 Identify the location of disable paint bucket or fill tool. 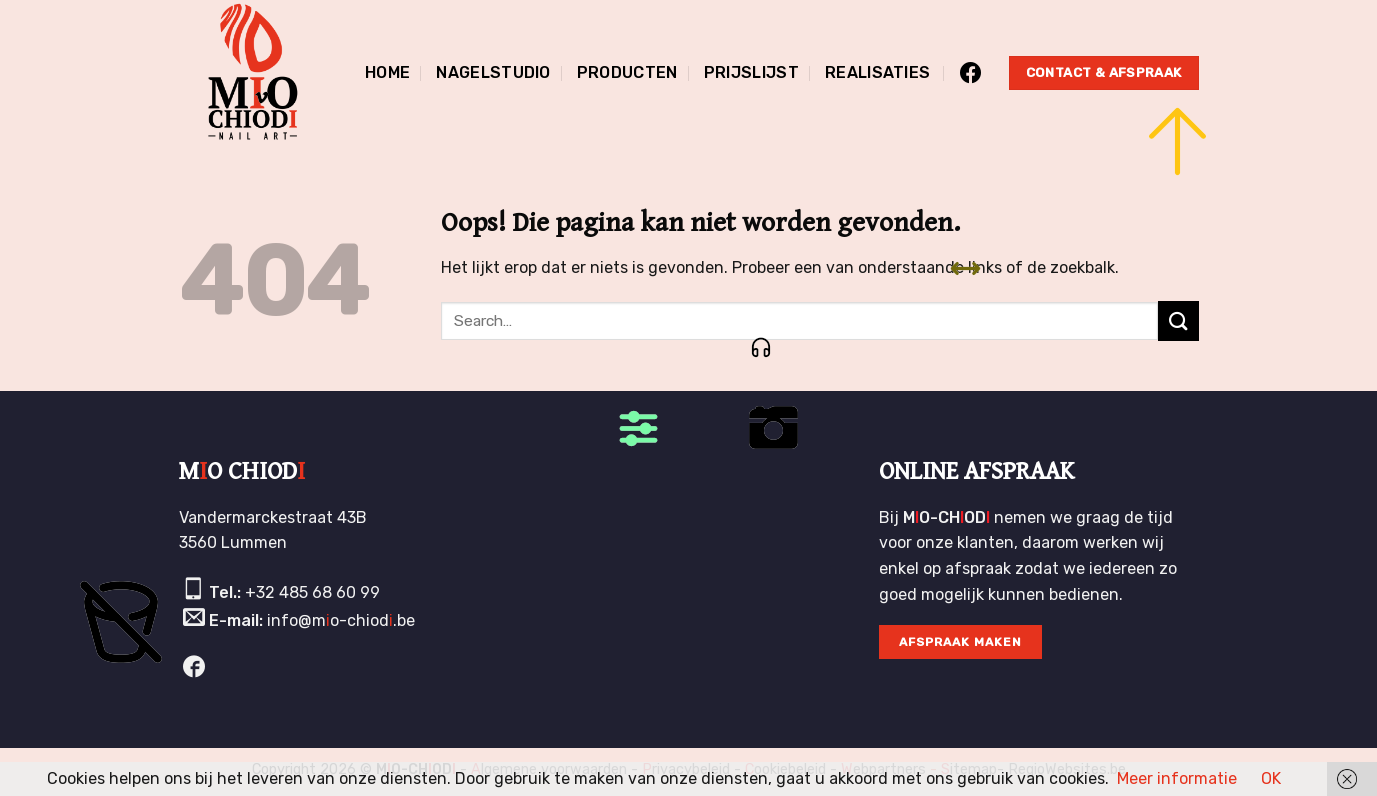
(121, 622).